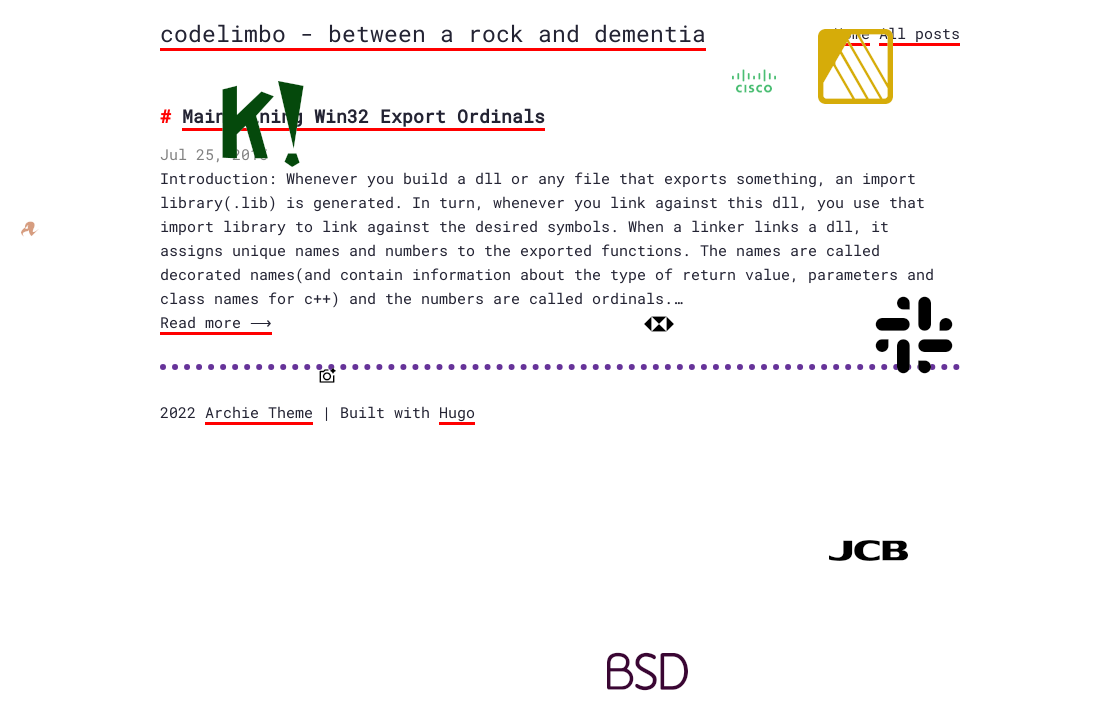 This screenshot has height=720, width=1119. What do you see at coordinates (647, 671) in the screenshot?
I see `BSD operating system logo` at bounding box center [647, 671].